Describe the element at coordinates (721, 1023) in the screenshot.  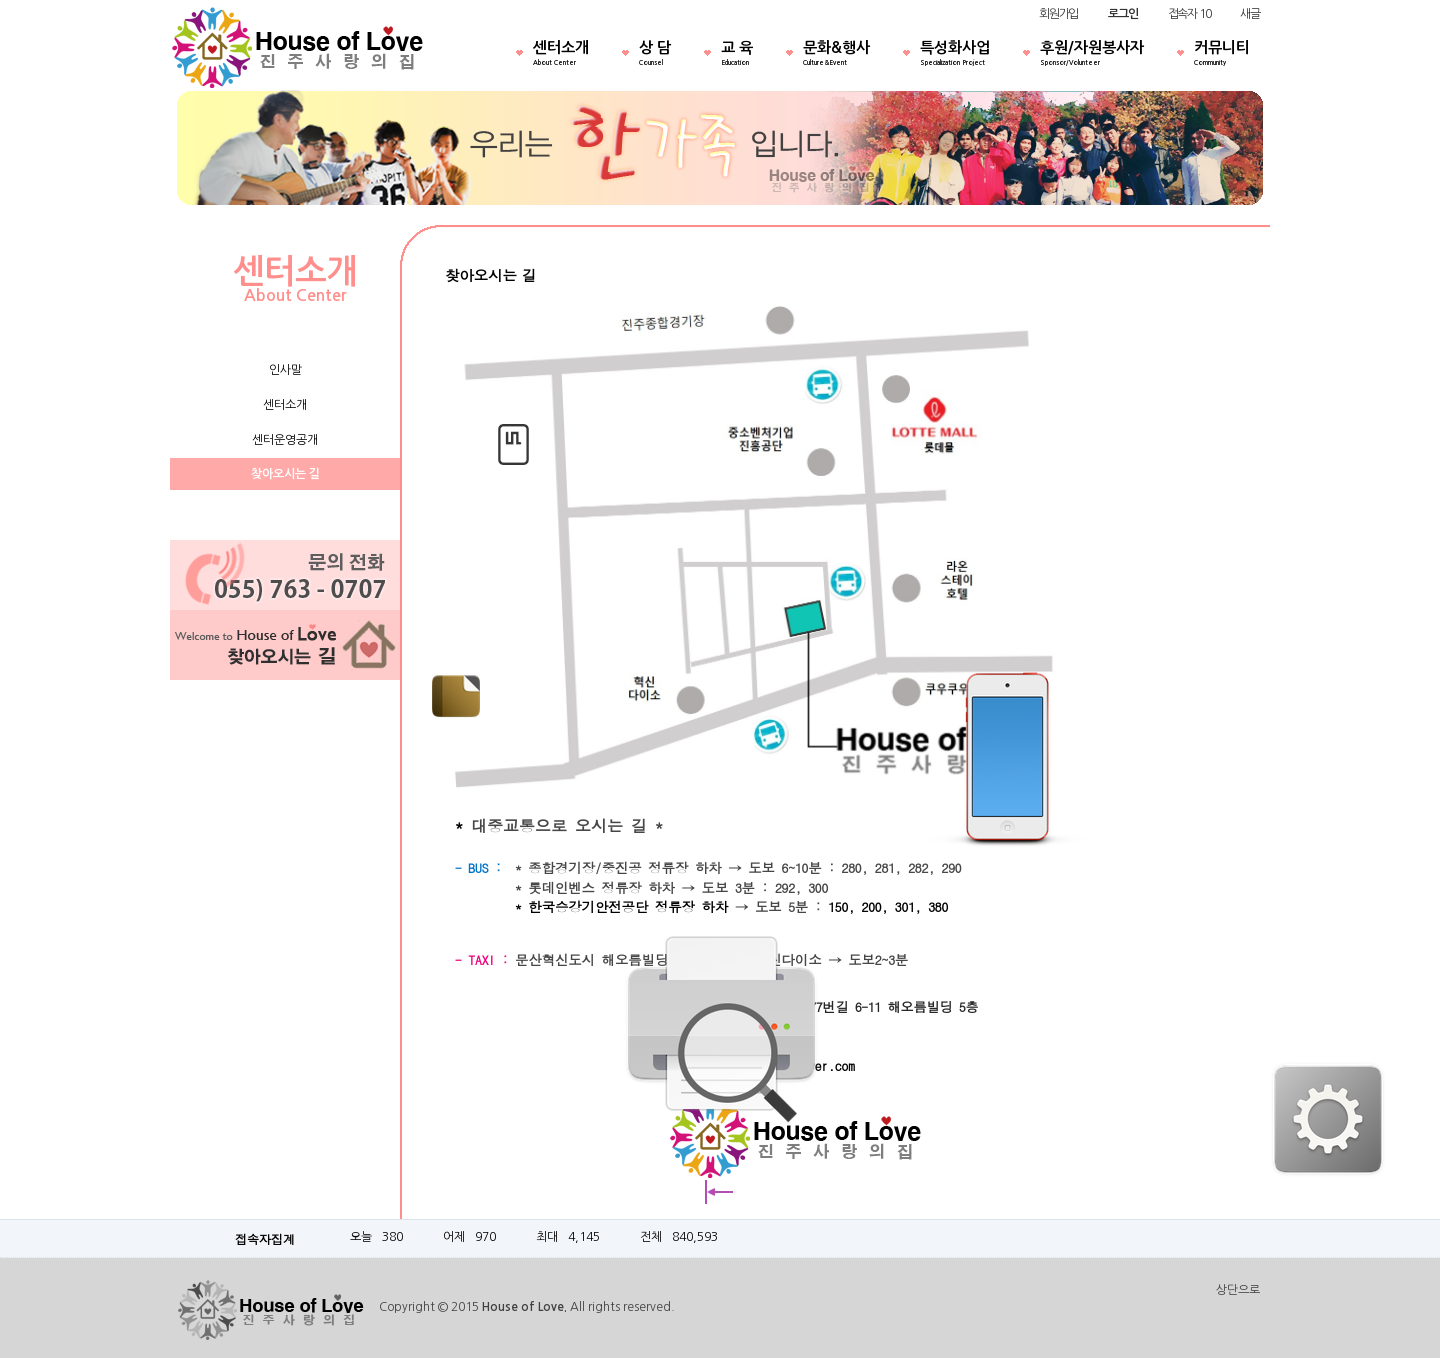
I see `preview document before printing` at that location.